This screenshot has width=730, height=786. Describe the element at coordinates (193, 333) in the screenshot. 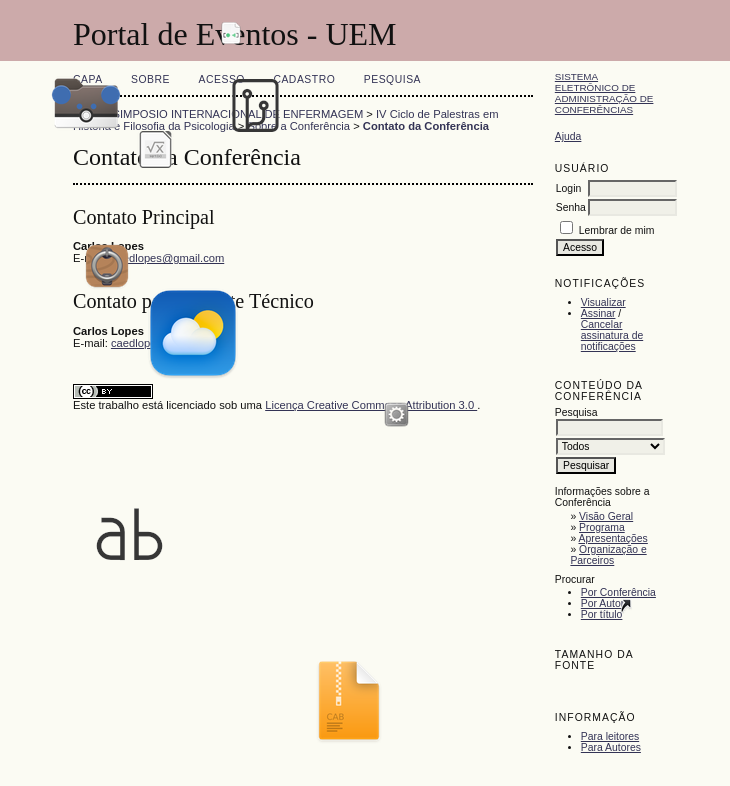

I see `open the weather app` at that location.